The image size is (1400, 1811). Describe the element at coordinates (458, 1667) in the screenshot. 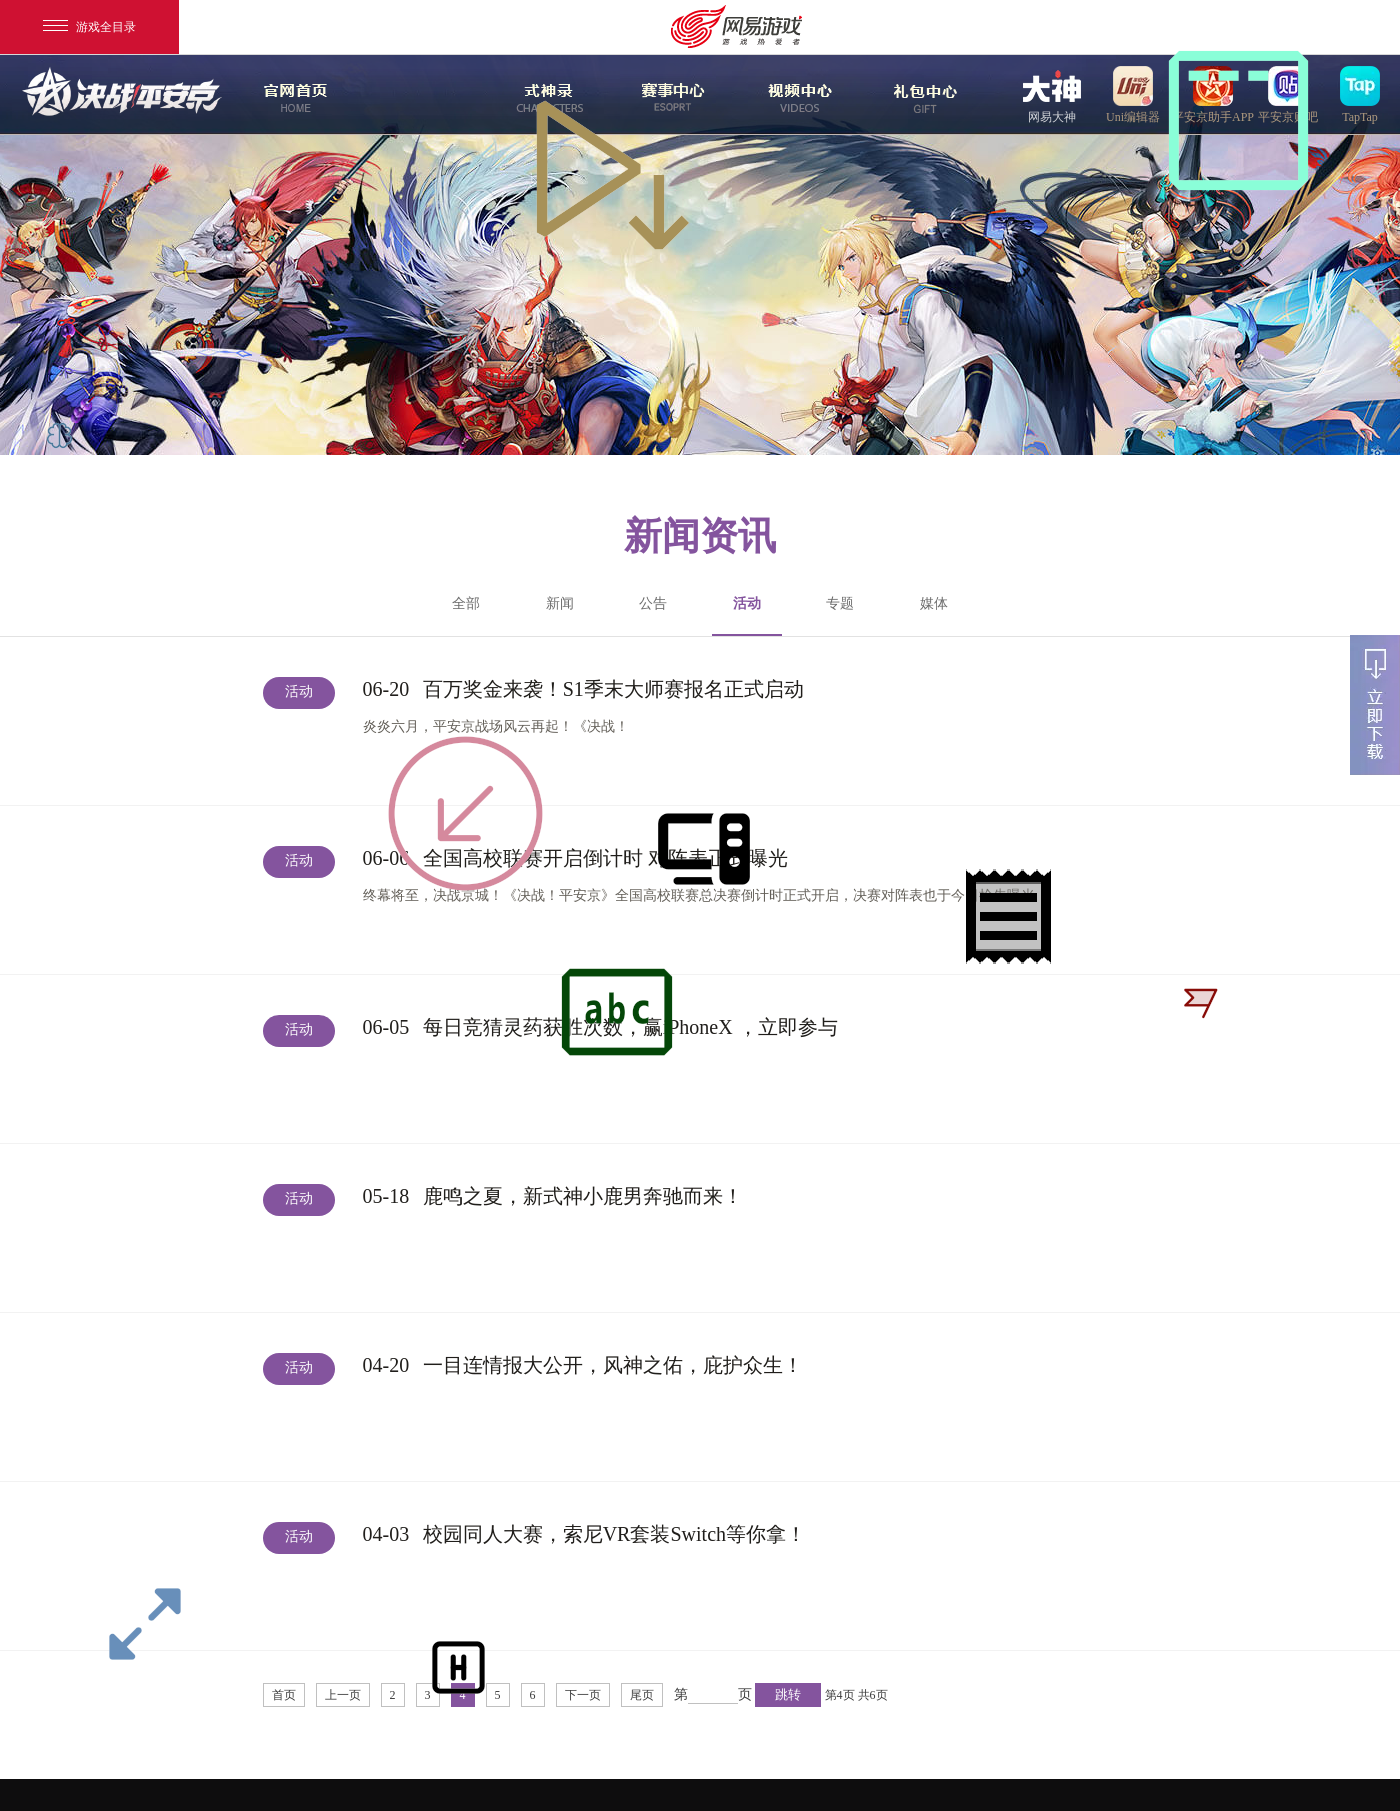

I see `indicates a hospital or medical facility` at that location.